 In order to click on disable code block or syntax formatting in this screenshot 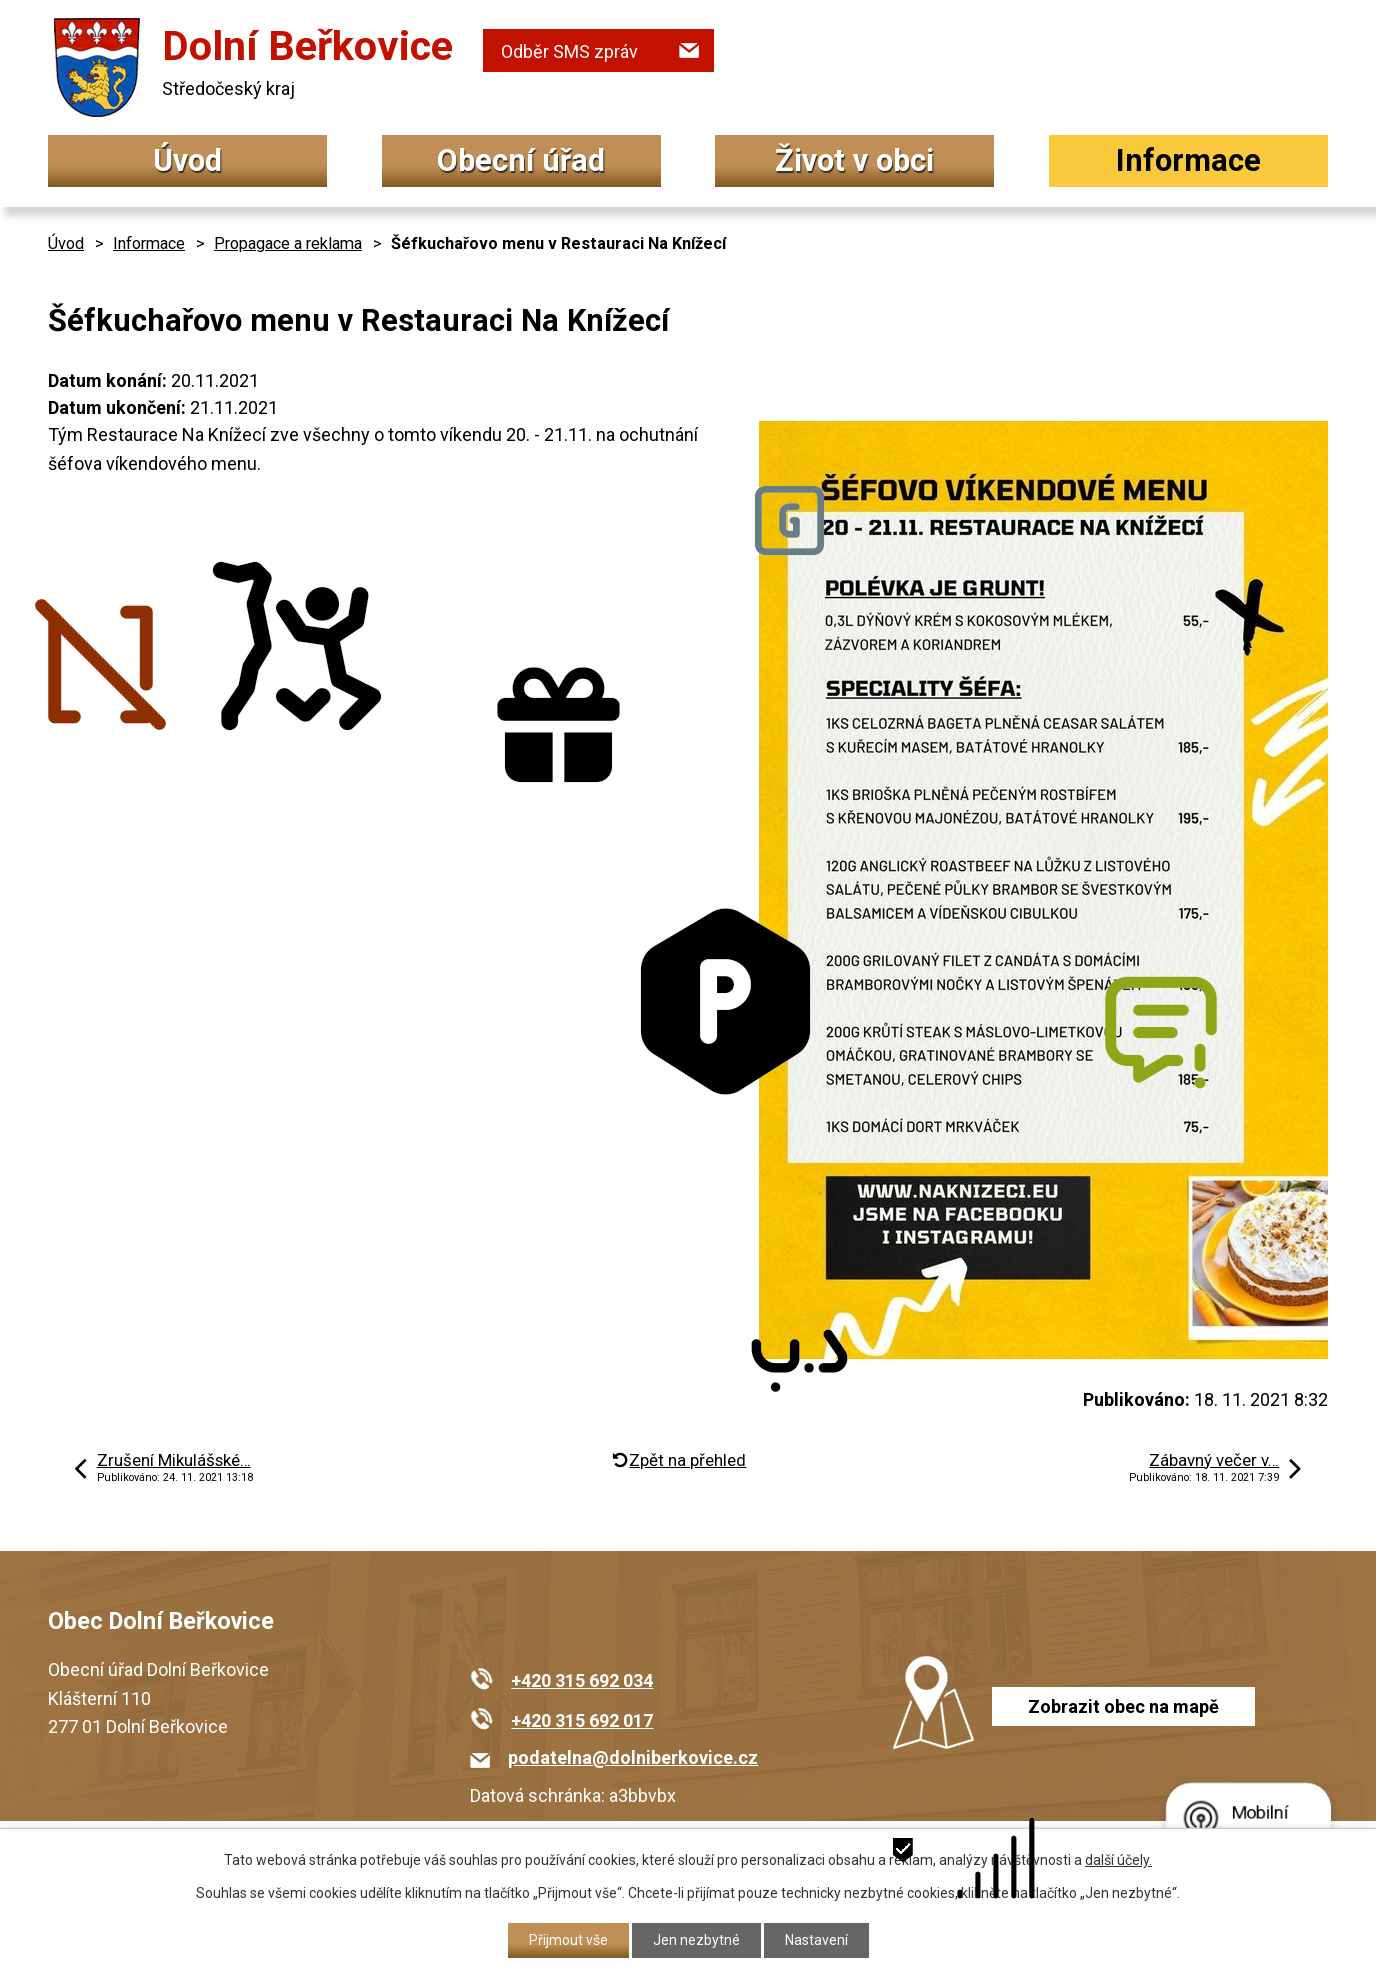, I will do `click(100, 664)`.